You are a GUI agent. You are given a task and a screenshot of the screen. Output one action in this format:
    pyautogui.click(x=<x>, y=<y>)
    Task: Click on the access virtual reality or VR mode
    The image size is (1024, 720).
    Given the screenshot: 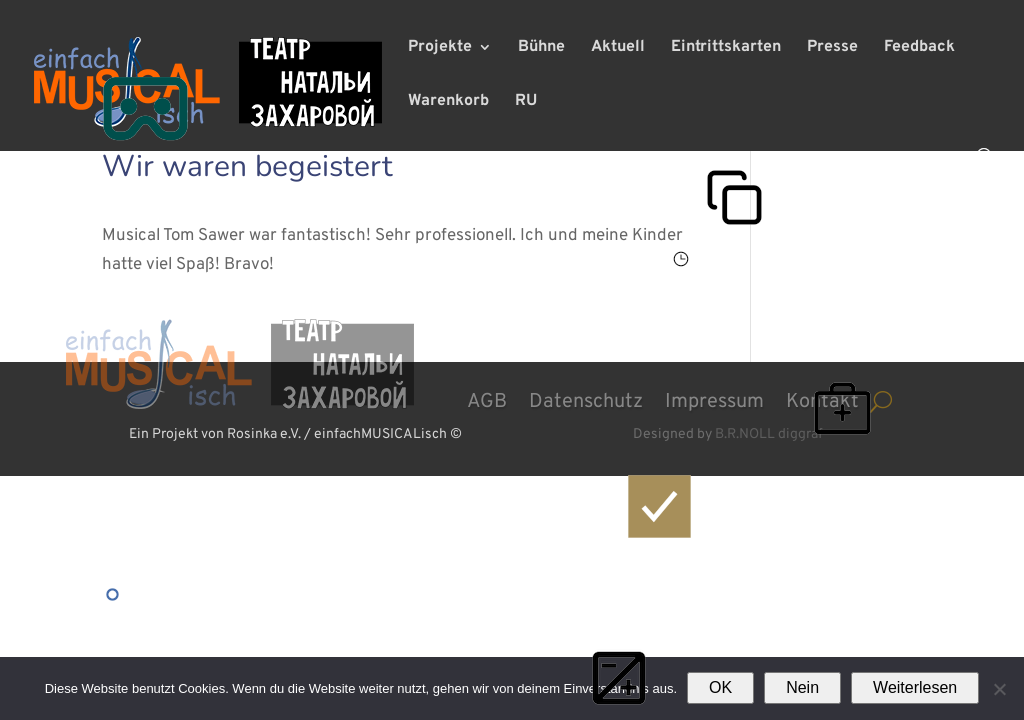 What is the action you would take?
    pyautogui.click(x=145, y=106)
    